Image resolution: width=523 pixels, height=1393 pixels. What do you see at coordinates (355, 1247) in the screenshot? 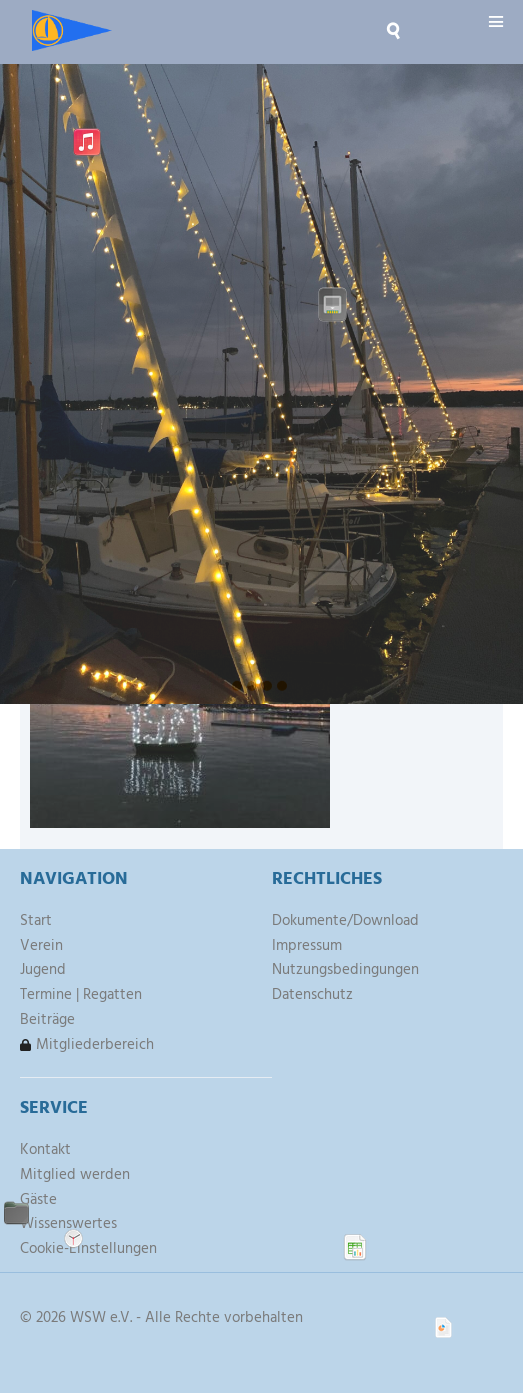
I see `open a spreadsheet file` at bounding box center [355, 1247].